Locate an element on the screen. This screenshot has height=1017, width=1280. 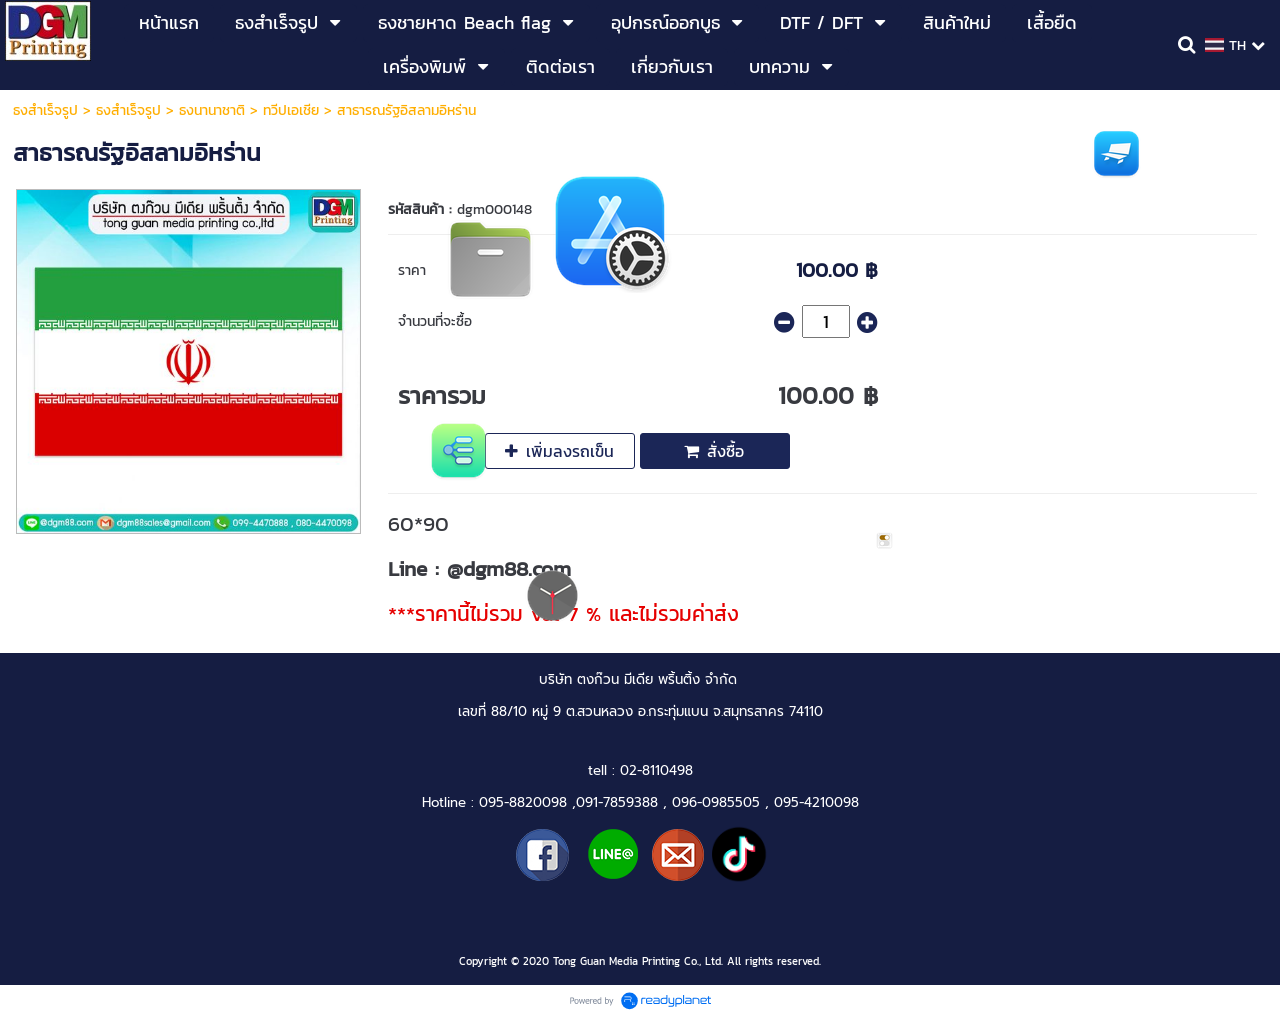
open software properties or developer settings is located at coordinates (610, 231).